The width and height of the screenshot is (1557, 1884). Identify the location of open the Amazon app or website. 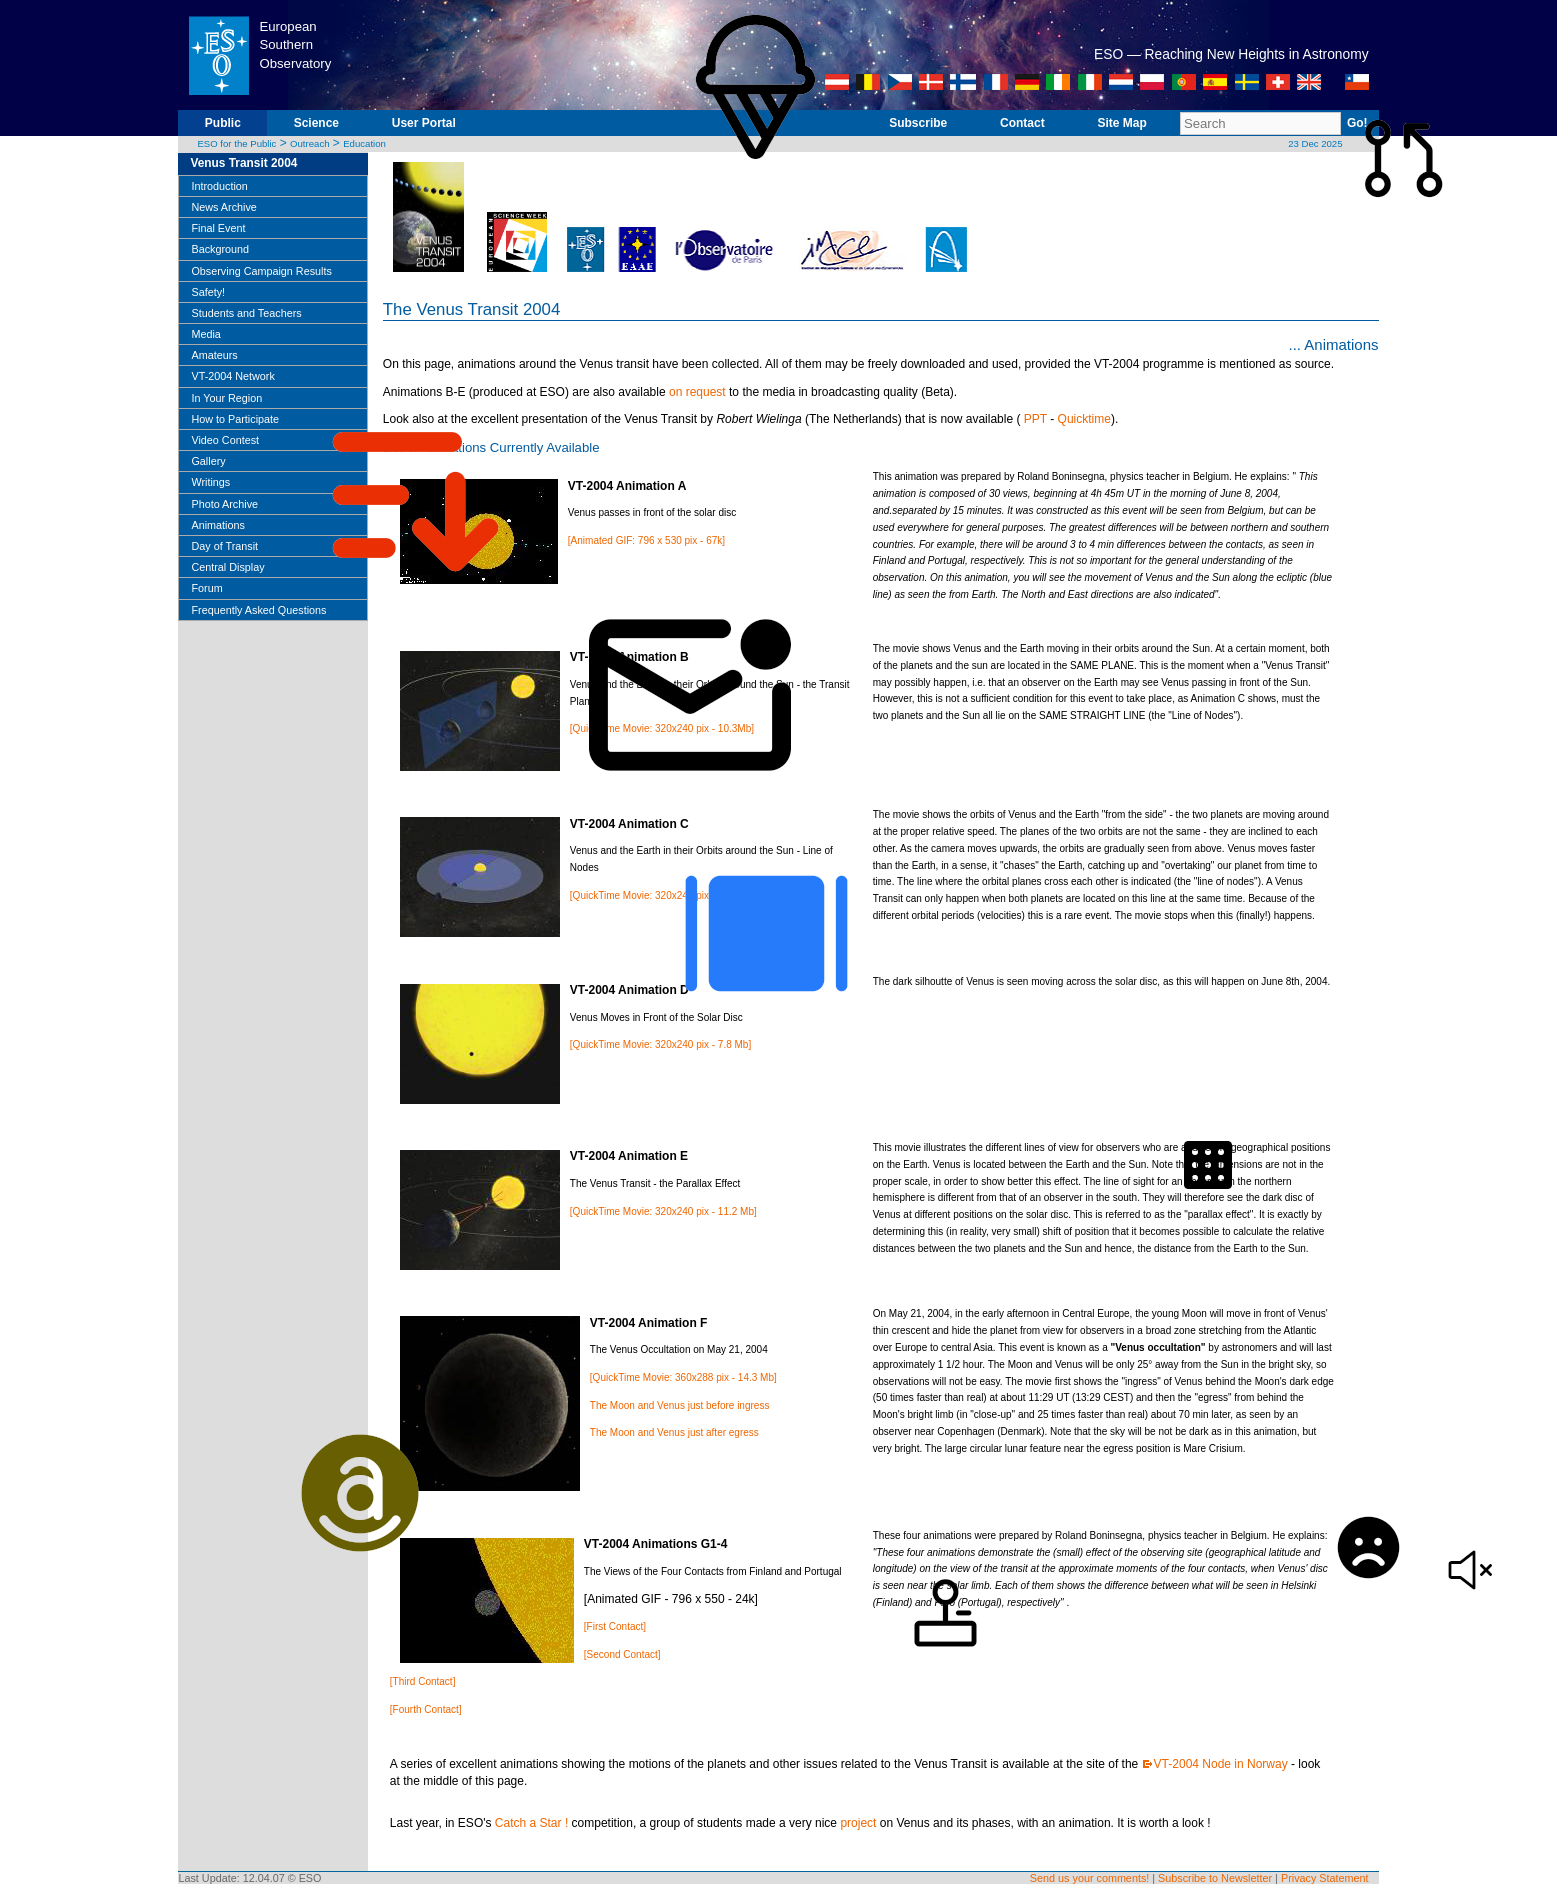
(360, 1493).